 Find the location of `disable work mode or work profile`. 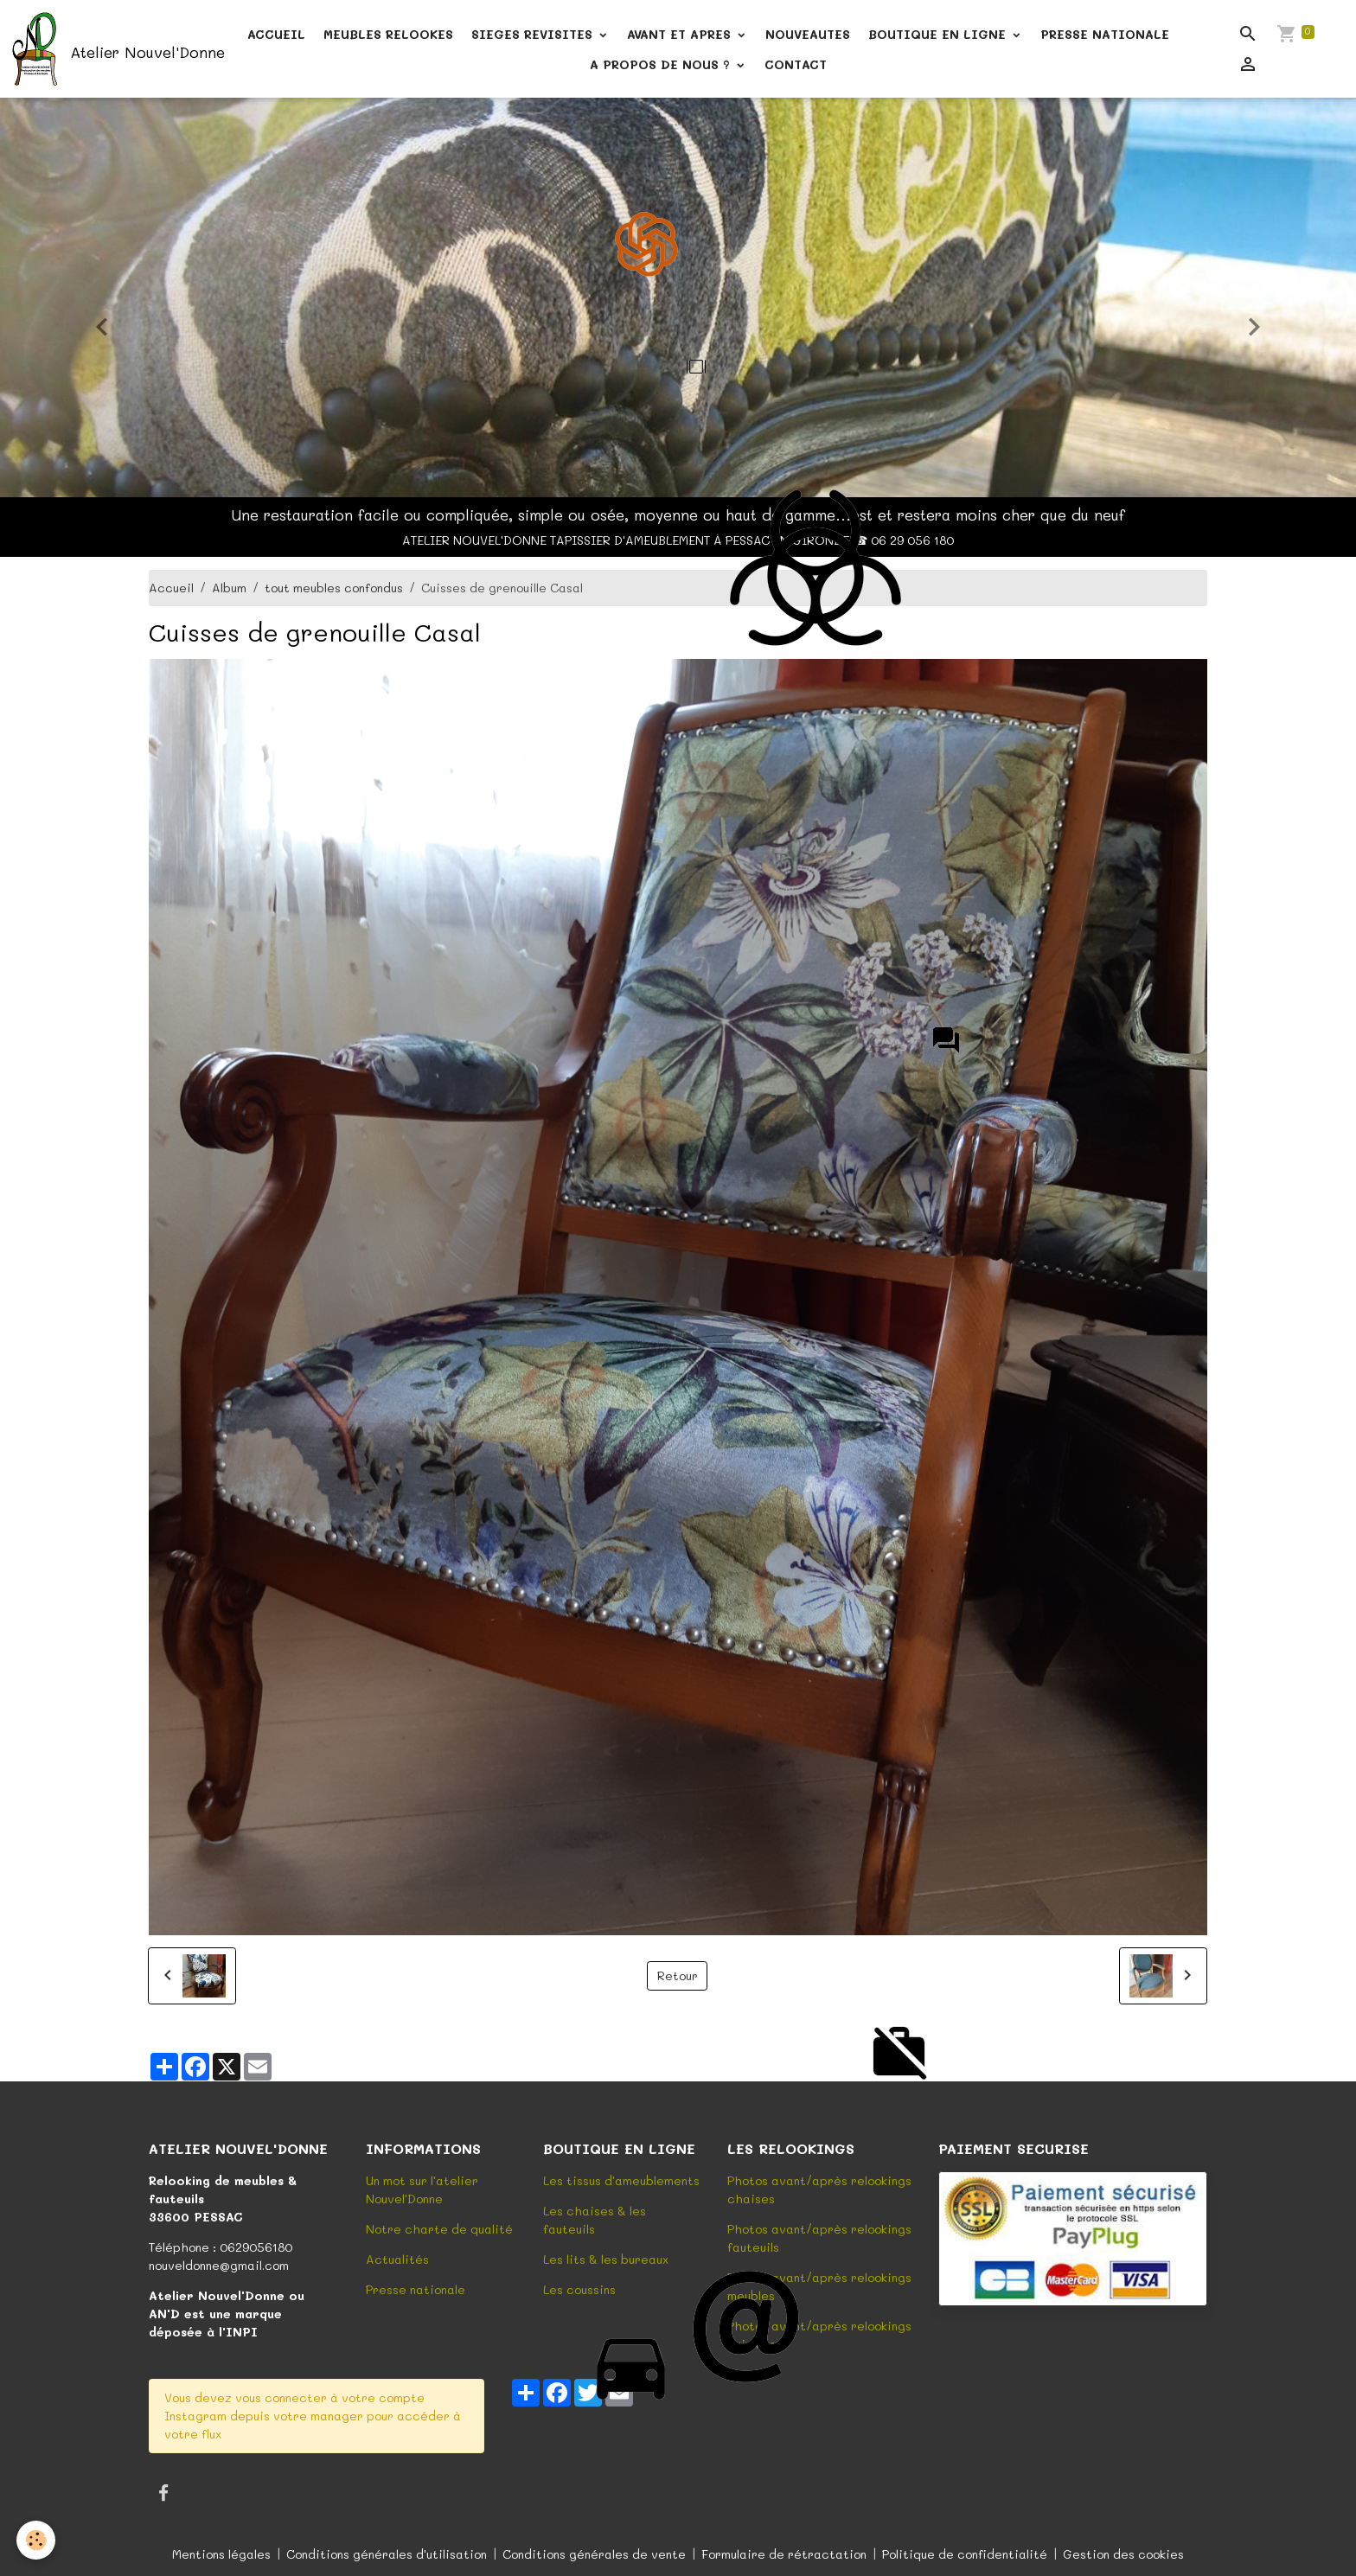

disable work mode or work profile is located at coordinates (899, 2052).